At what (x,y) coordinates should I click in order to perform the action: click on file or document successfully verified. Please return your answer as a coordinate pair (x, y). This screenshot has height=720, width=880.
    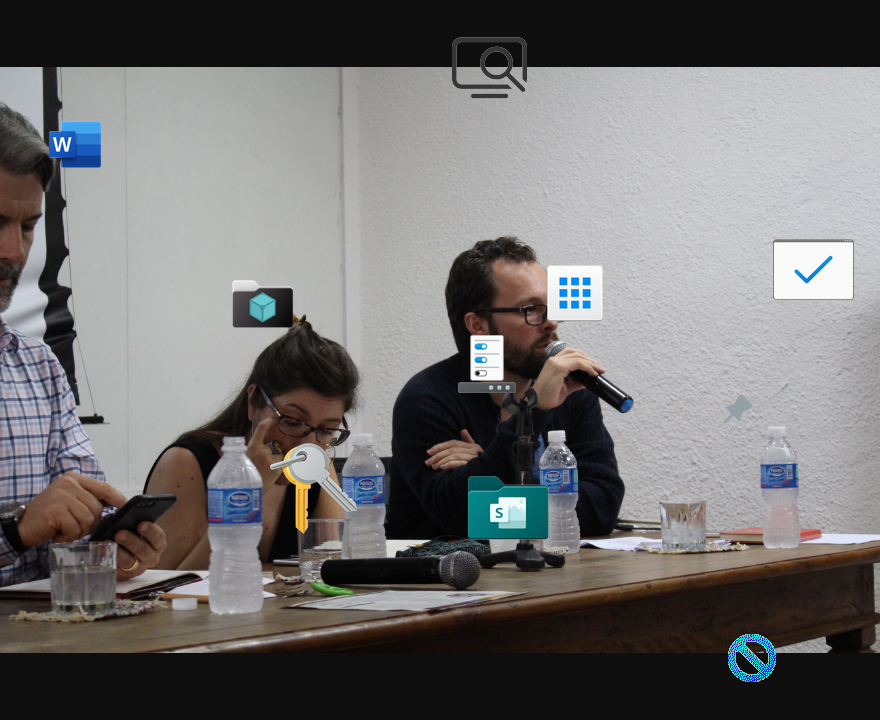
    Looking at the image, I should click on (813, 269).